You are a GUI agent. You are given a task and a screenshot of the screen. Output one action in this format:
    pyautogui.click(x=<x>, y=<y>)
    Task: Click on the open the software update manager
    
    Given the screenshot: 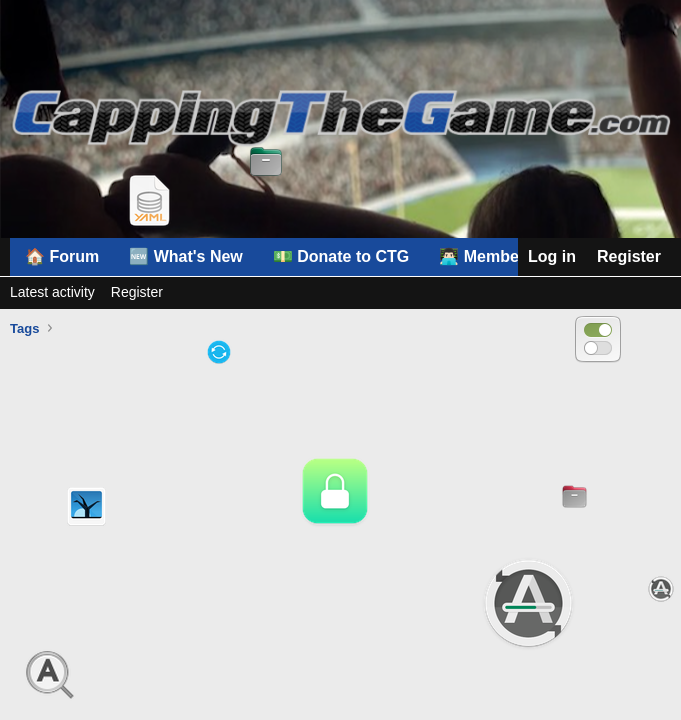 What is the action you would take?
    pyautogui.click(x=661, y=589)
    